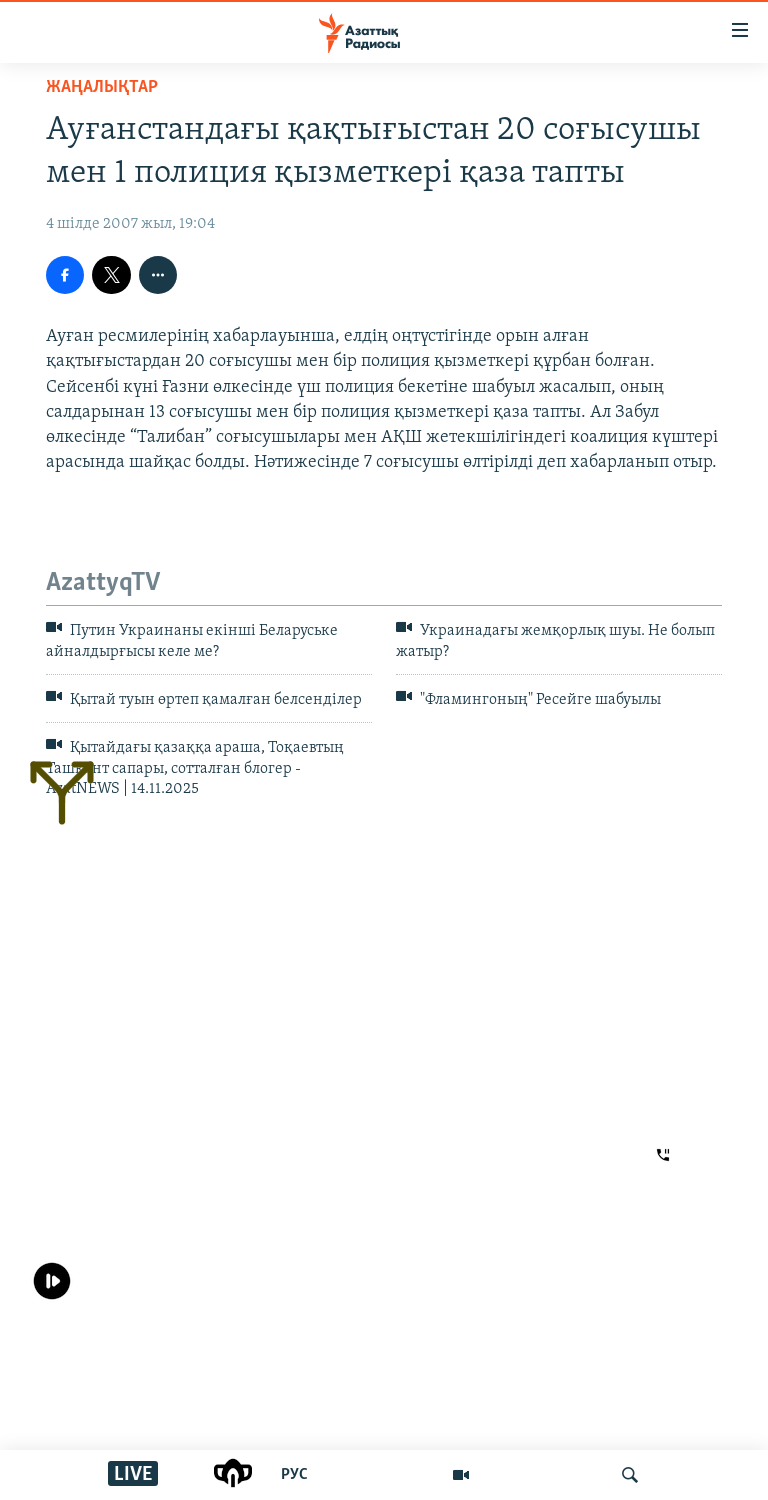  Describe the element at coordinates (52, 1281) in the screenshot. I see `play next item in queue` at that location.